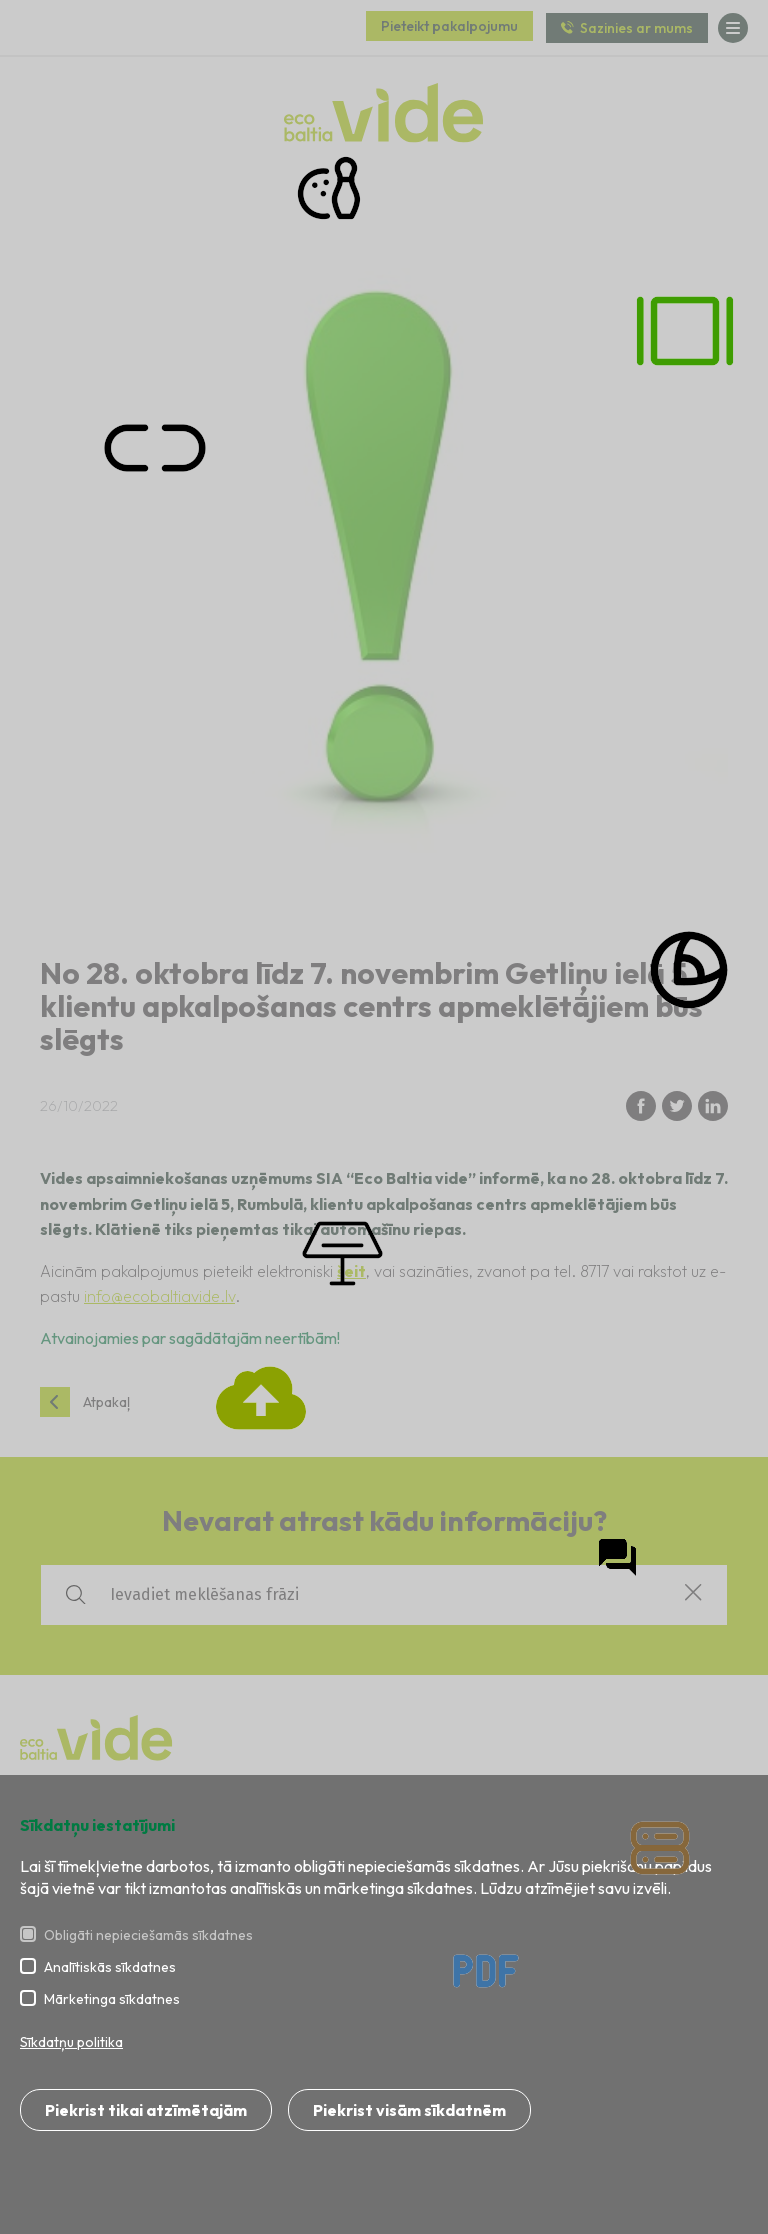  I want to click on access presentation mode, so click(342, 1253).